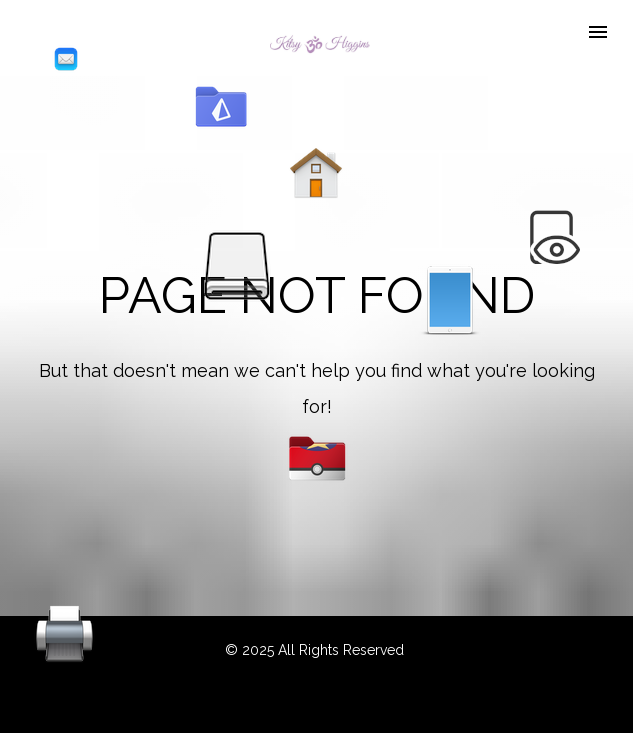 This screenshot has height=733, width=633. What do you see at coordinates (317, 460) in the screenshot?
I see `open pokémon-themed folder` at bounding box center [317, 460].